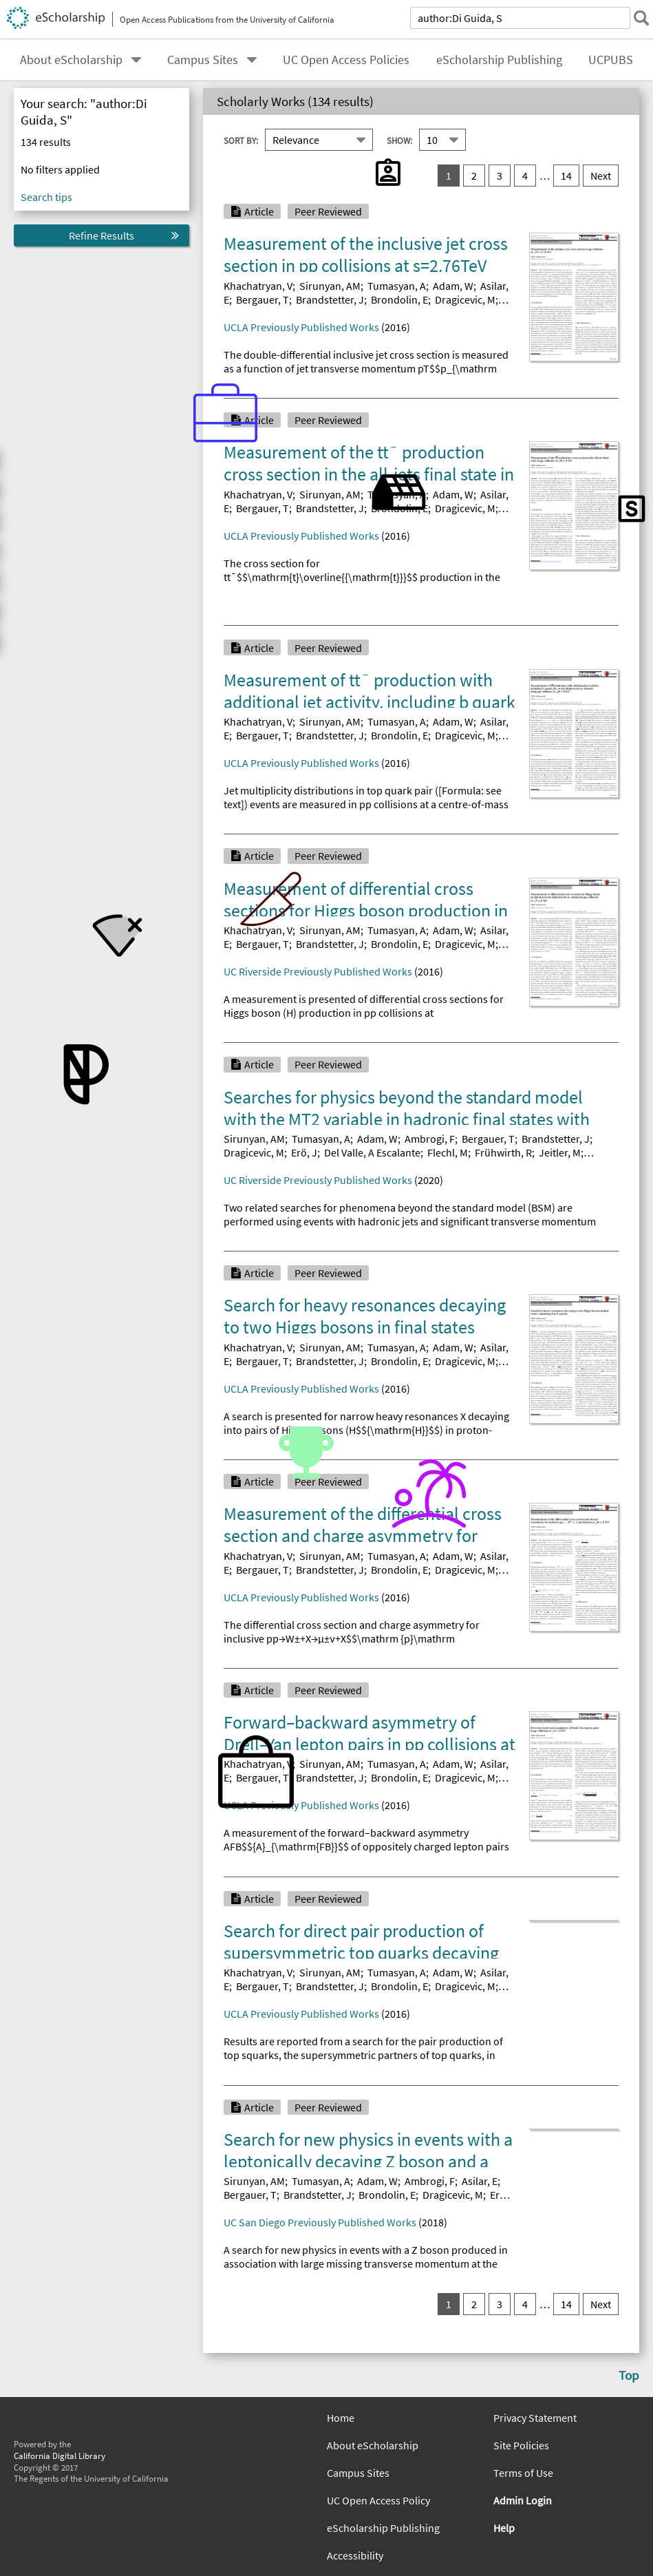 This screenshot has height=2576, width=653. What do you see at coordinates (270, 900) in the screenshot?
I see `access kitchen or cooking tools` at bounding box center [270, 900].